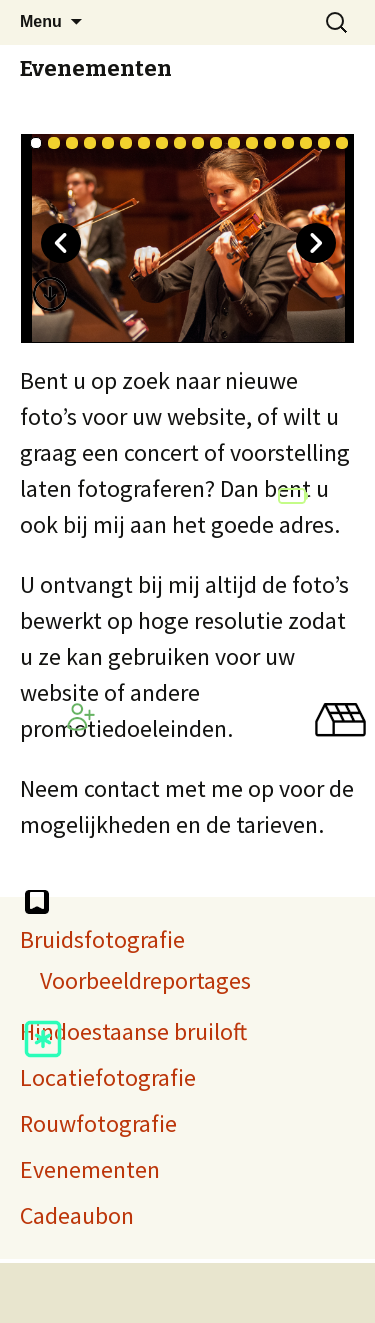  Describe the element at coordinates (37, 902) in the screenshot. I see `save or bookmark this item` at that location.